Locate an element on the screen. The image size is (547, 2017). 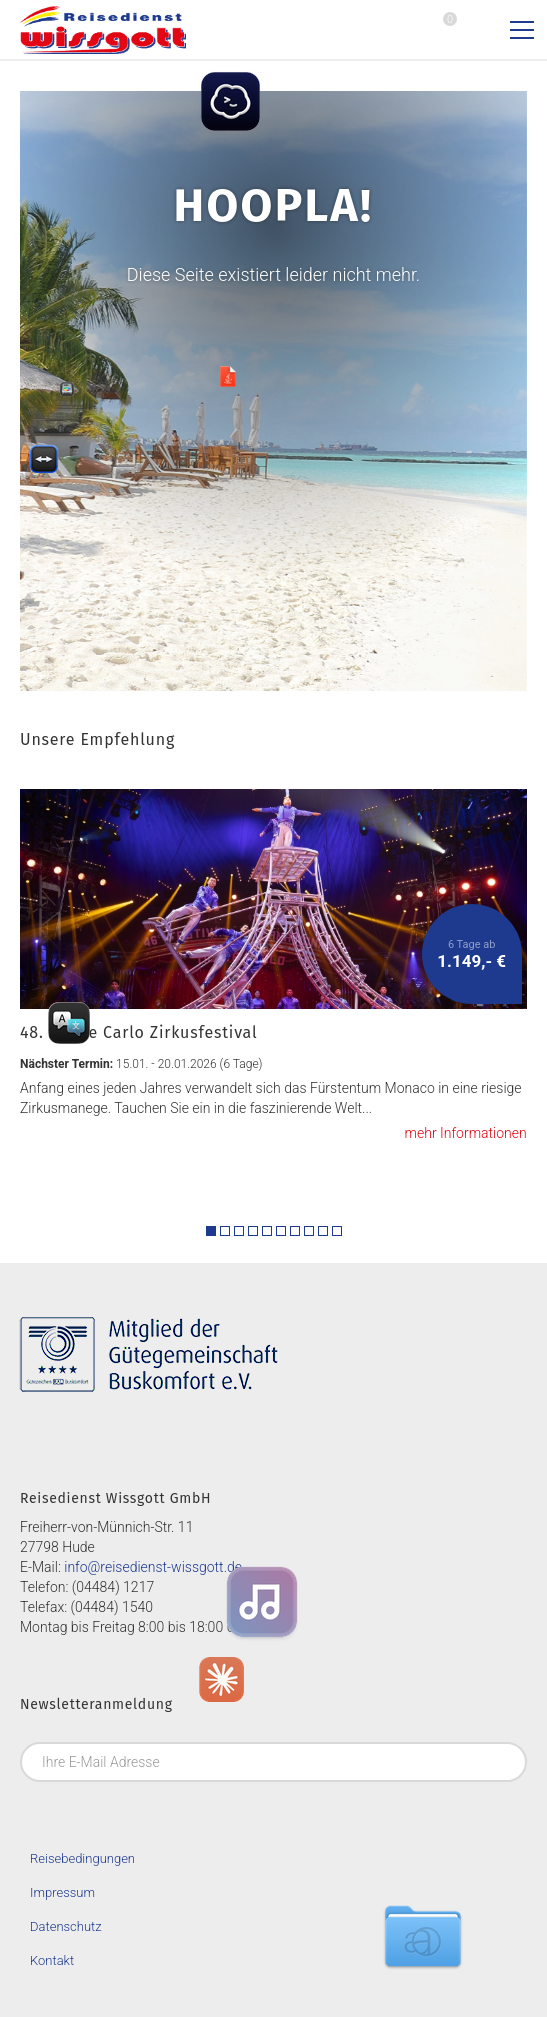
open the Claude AI assistant app is located at coordinates (221, 1679).